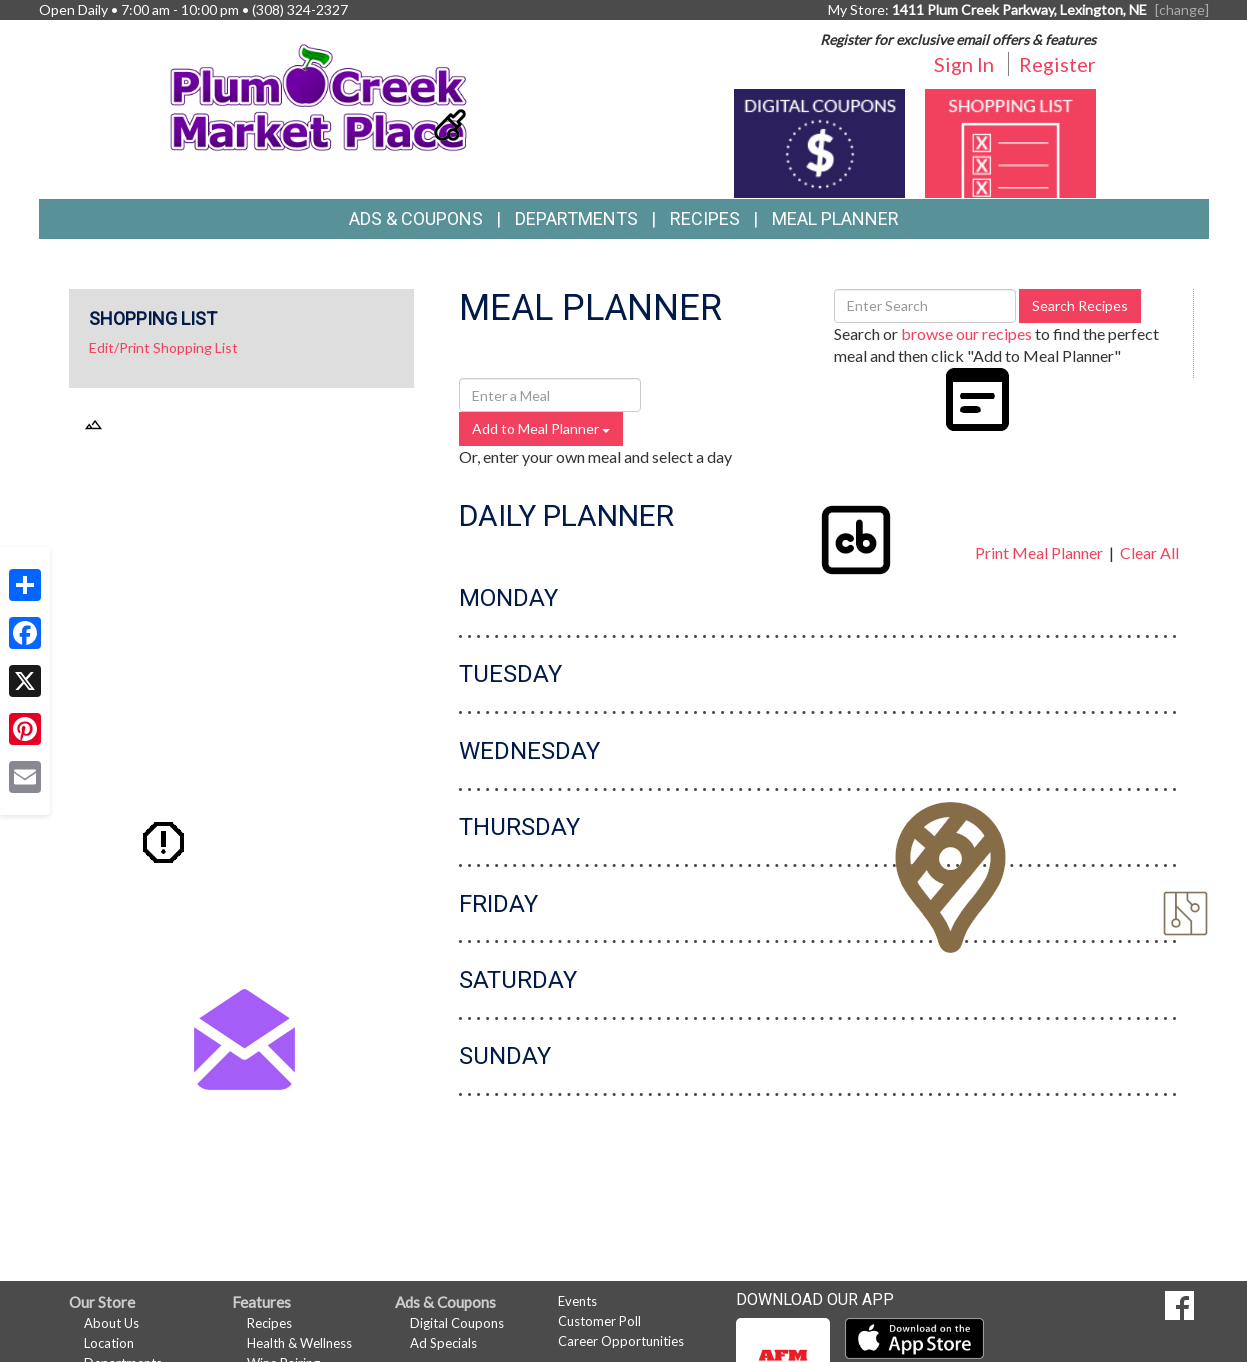 The image size is (1247, 1362). I want to click on access hardware or circuit settings, so click(1185, 913).